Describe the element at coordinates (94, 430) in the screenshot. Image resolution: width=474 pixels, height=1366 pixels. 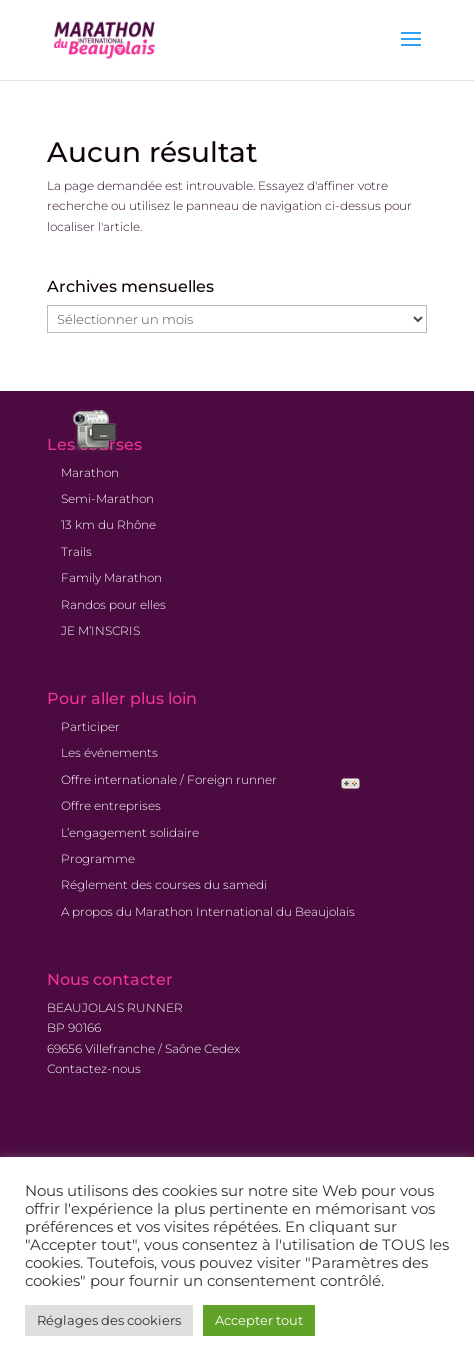
I see `access video camera device settings` at that location.